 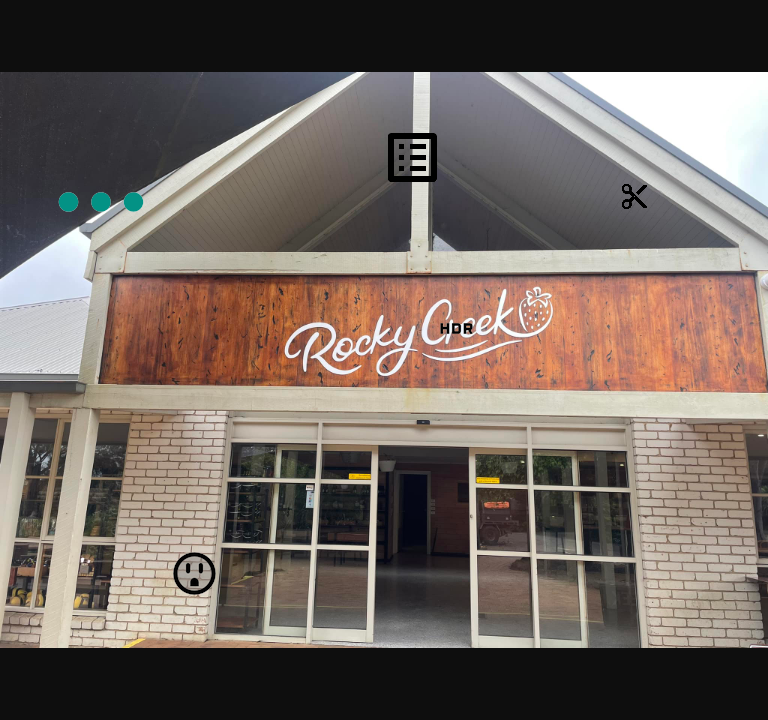 I want to click on indicates power outlet or electrical socket availability, so click(x=194, y=573).